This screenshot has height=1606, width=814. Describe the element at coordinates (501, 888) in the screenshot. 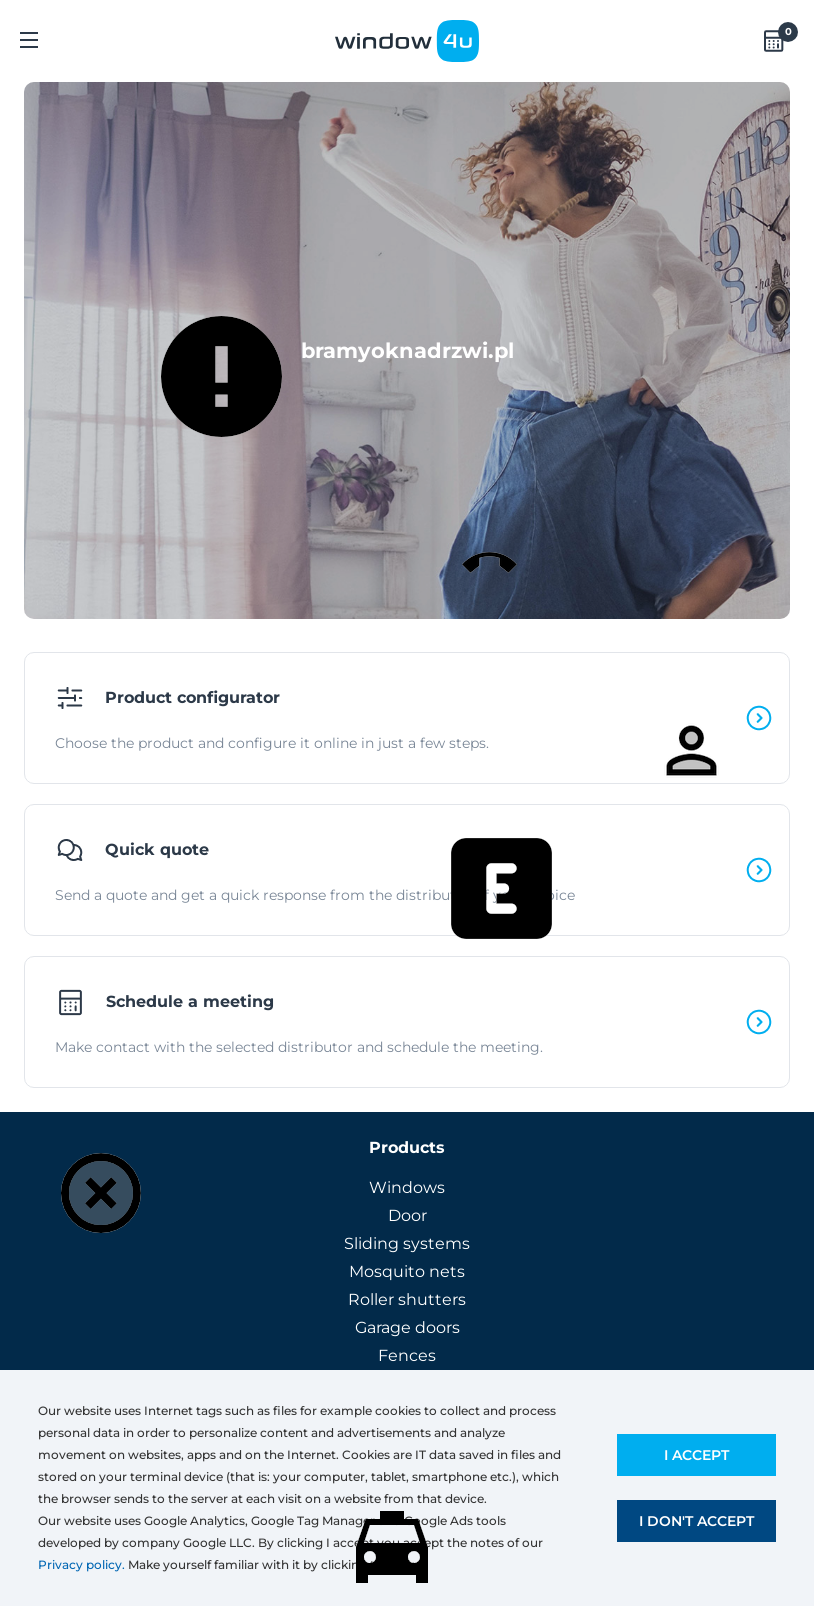

I see `indicates an "E" rating or classification` at that location.